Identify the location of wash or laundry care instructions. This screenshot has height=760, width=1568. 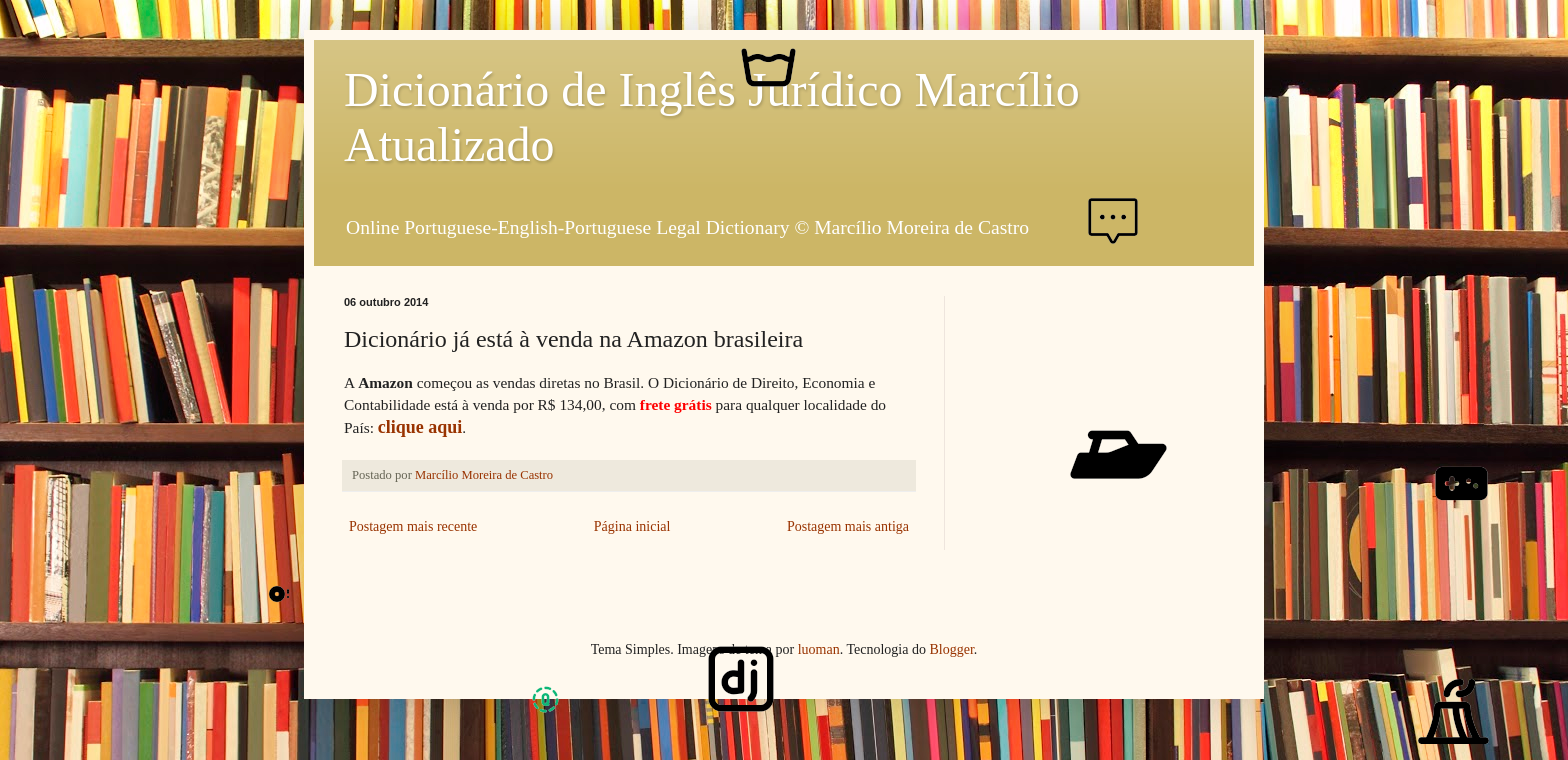
(768, 67).